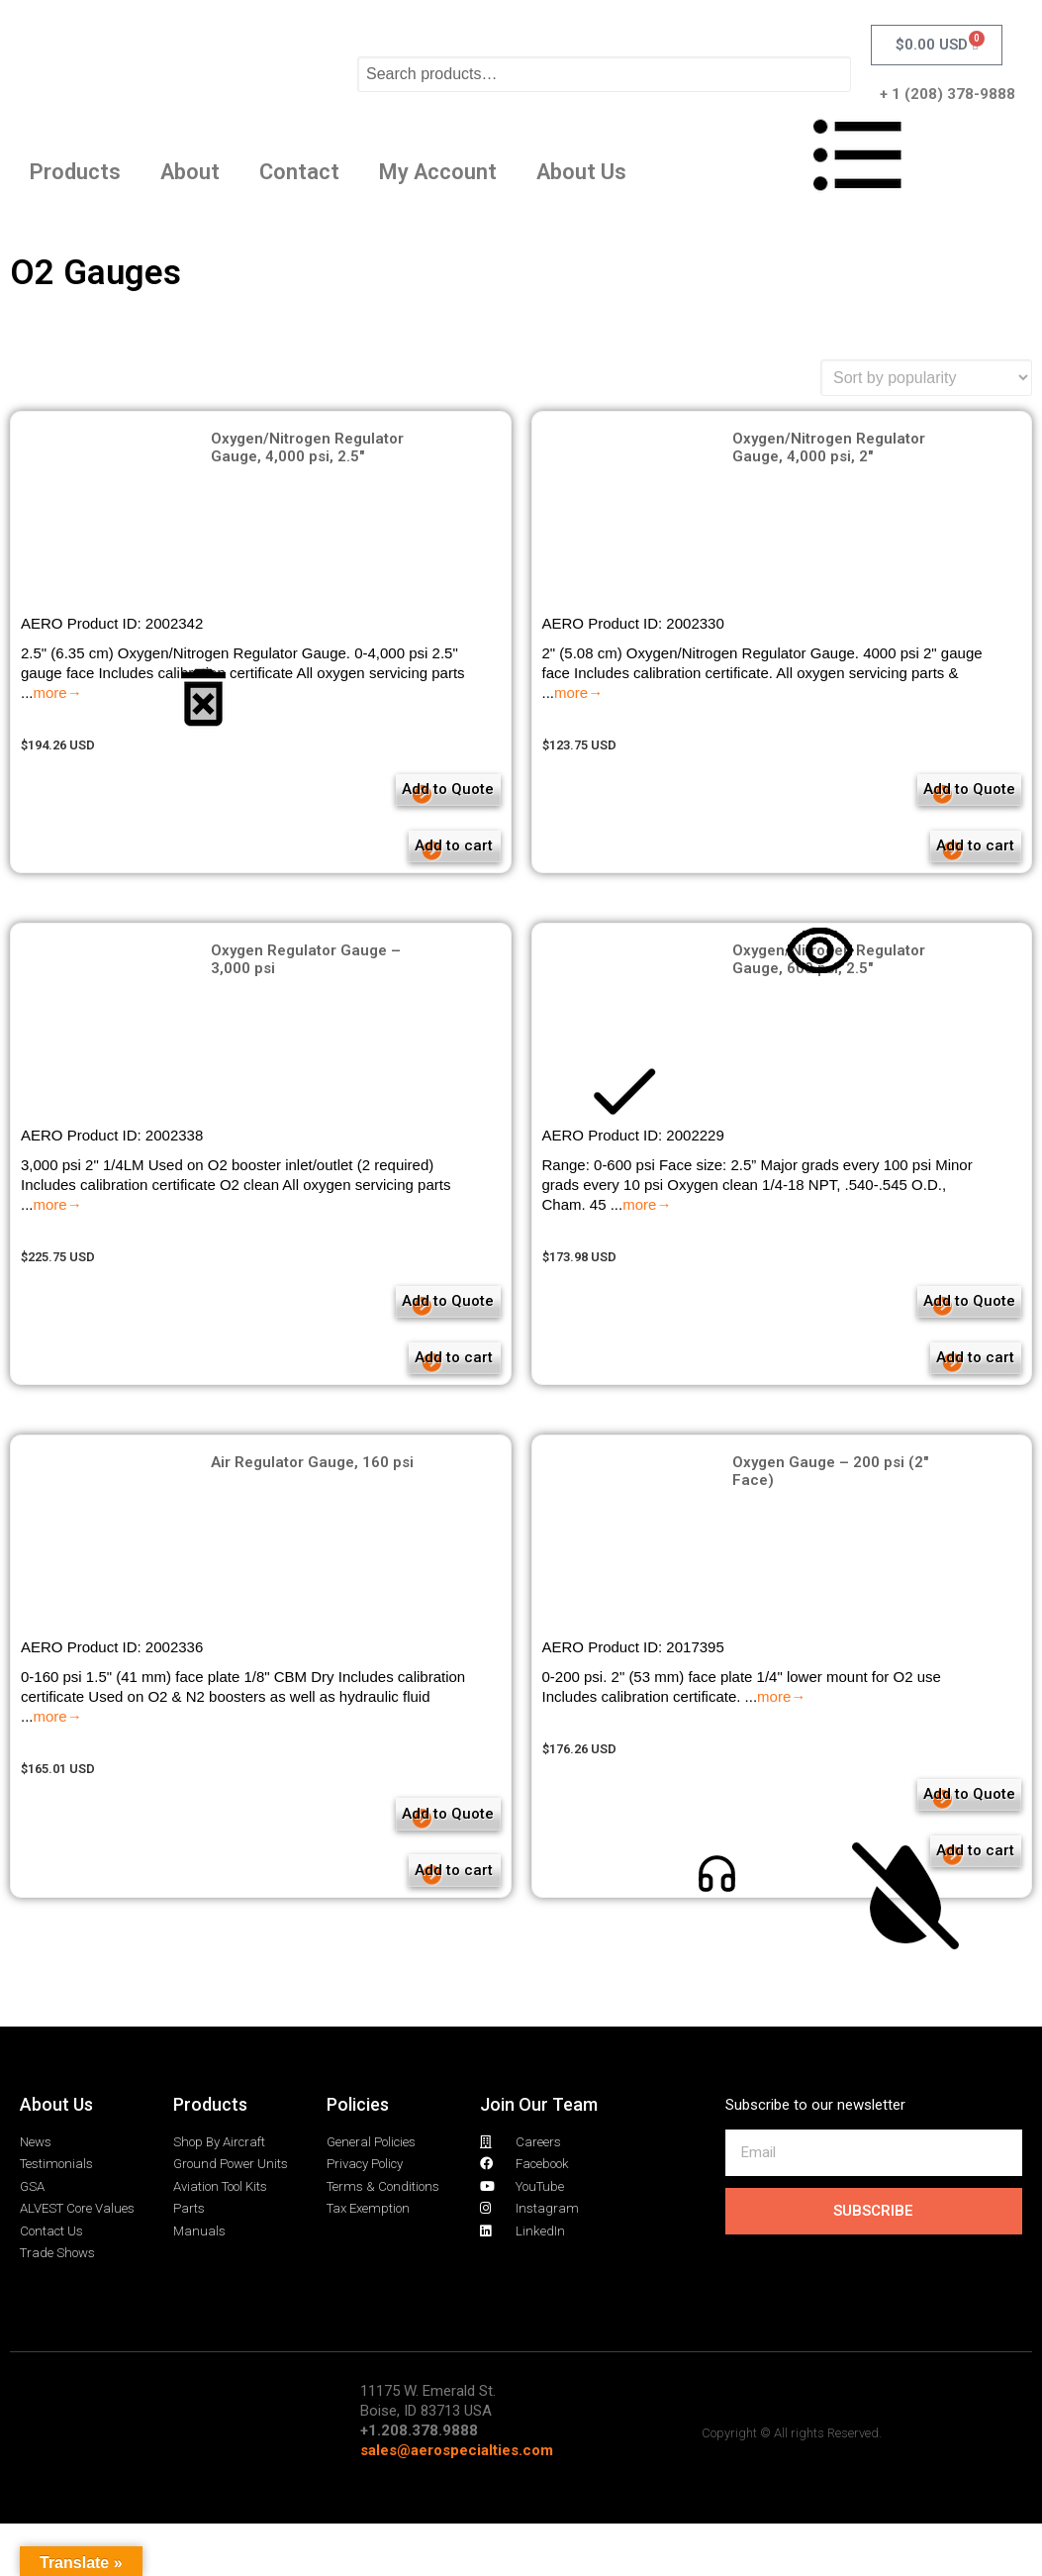  What do you see at coordinates (623, 1090) in the screenshot?
I see `confirm or submit an action` at bounding box center [623, 1090].